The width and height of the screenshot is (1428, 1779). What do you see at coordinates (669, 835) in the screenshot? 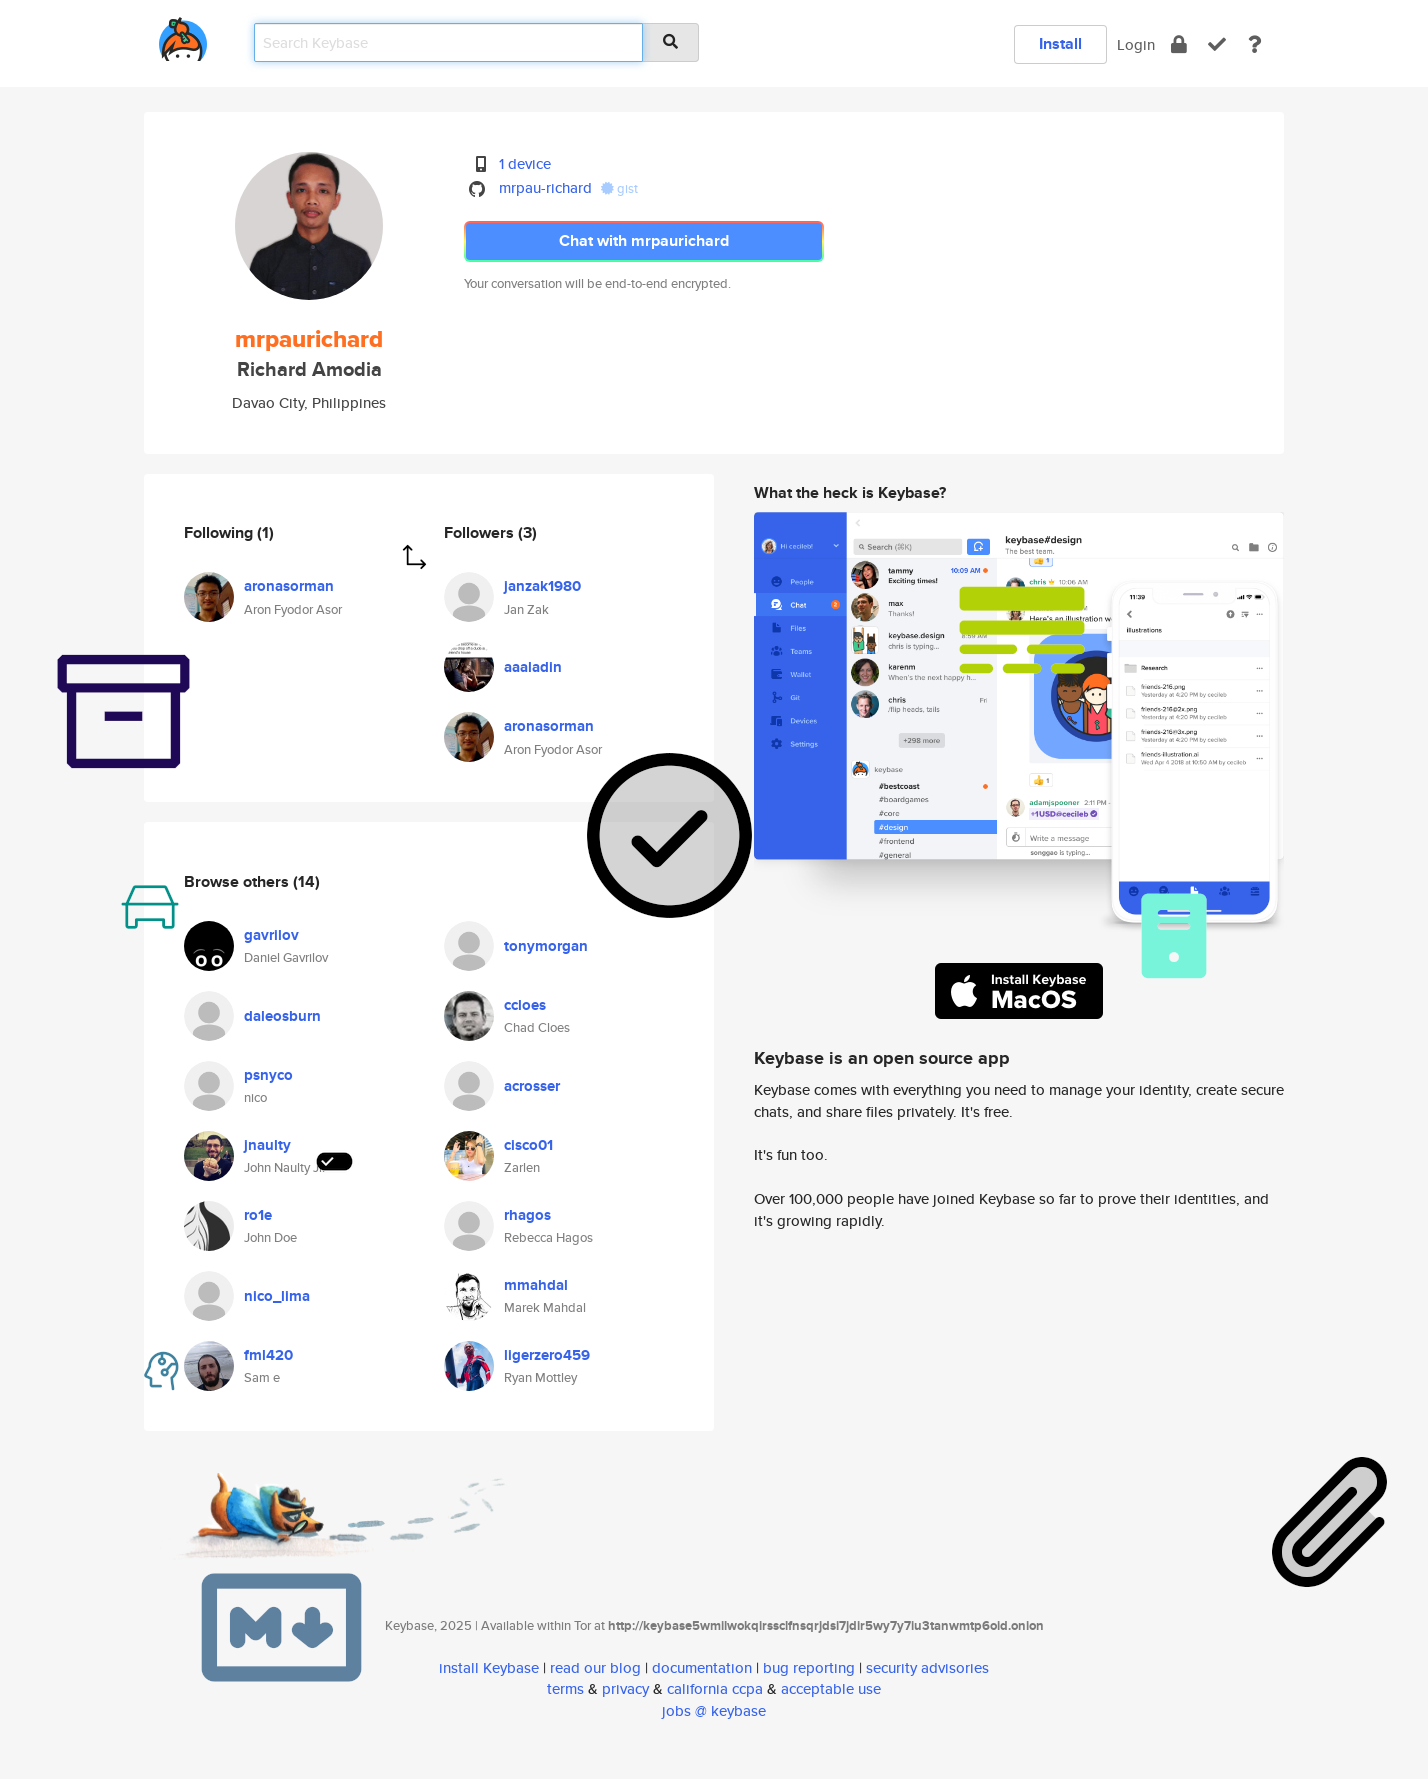
I see `indicates successful completion of an action` at bounding box center [669, 835].